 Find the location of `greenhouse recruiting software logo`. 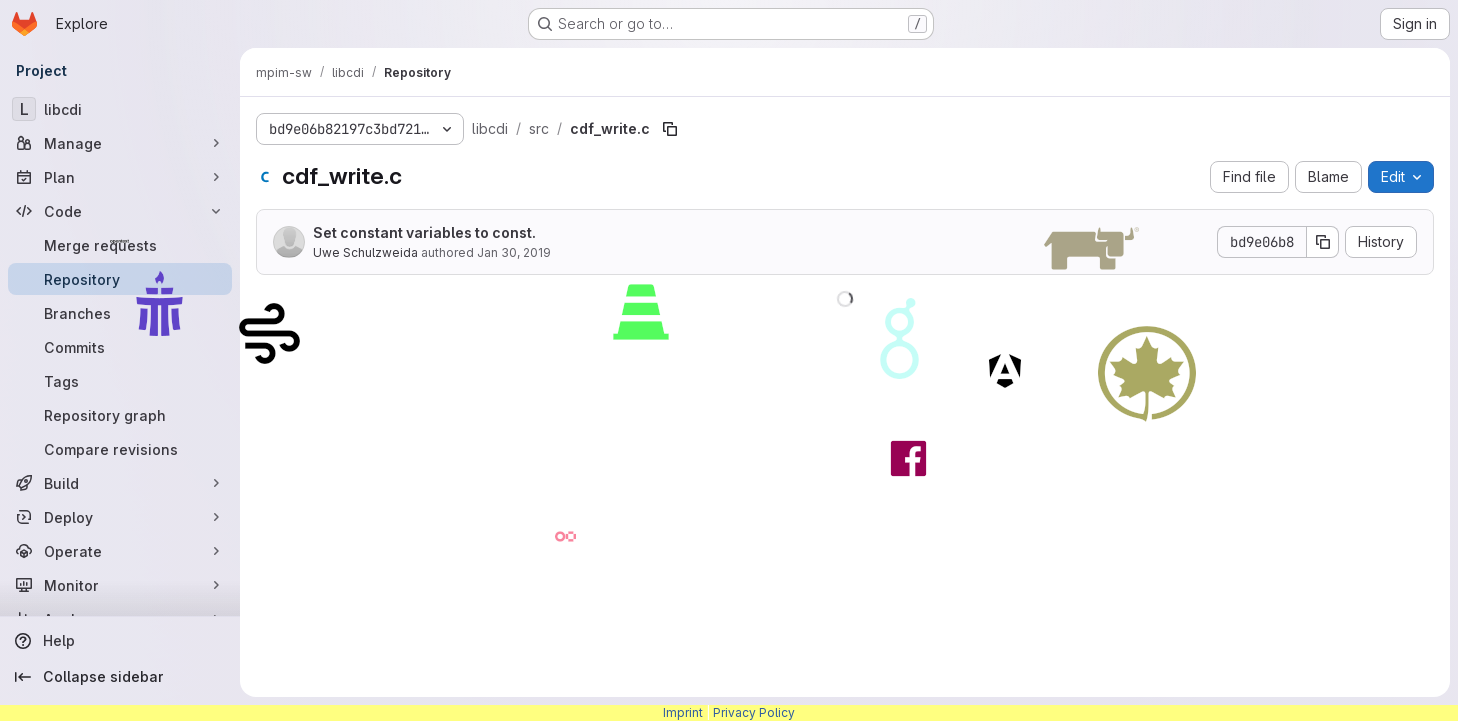

greenhouse recruiting software logo is located at coordinates (899, 338).